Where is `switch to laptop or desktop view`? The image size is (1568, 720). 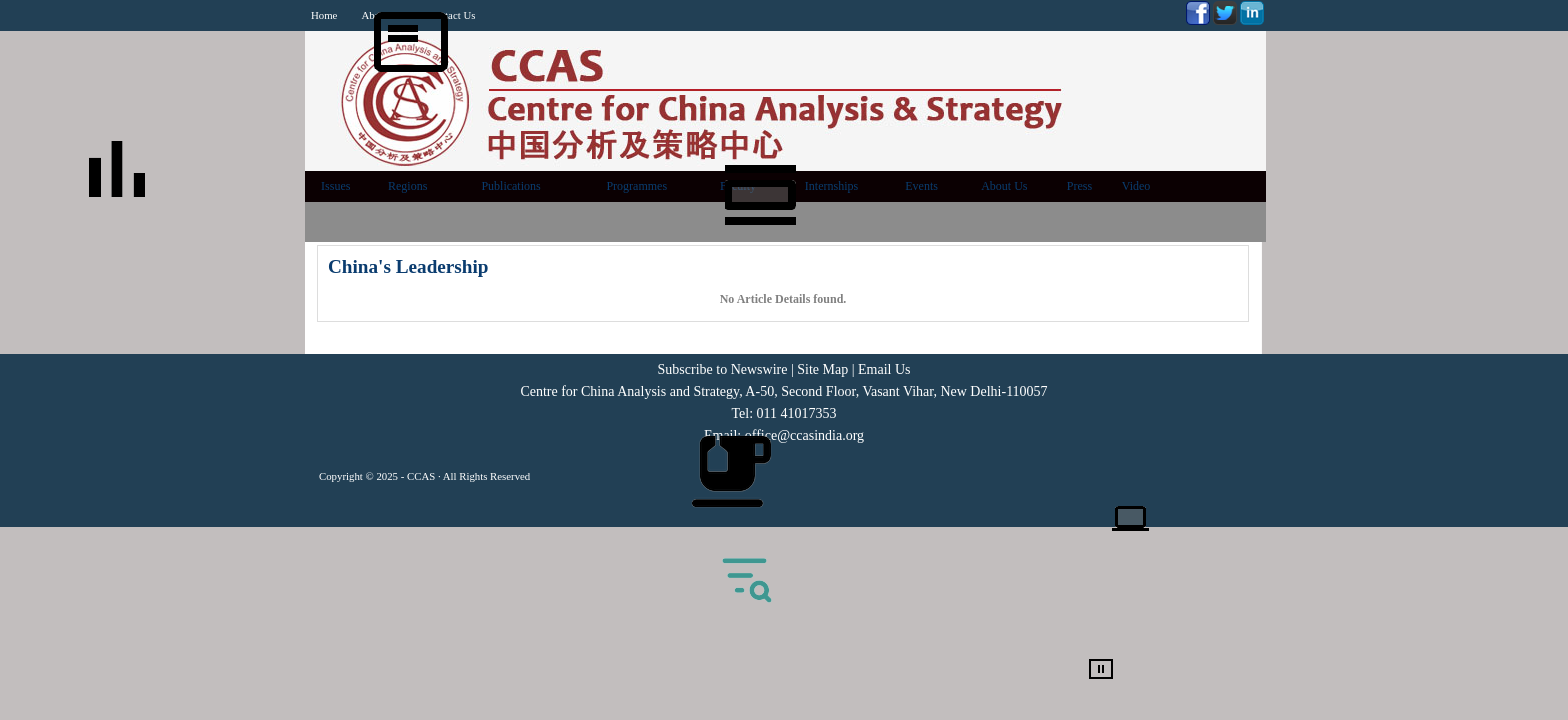 switch to laptop or desktop view is located at coordinates (1130, 518).